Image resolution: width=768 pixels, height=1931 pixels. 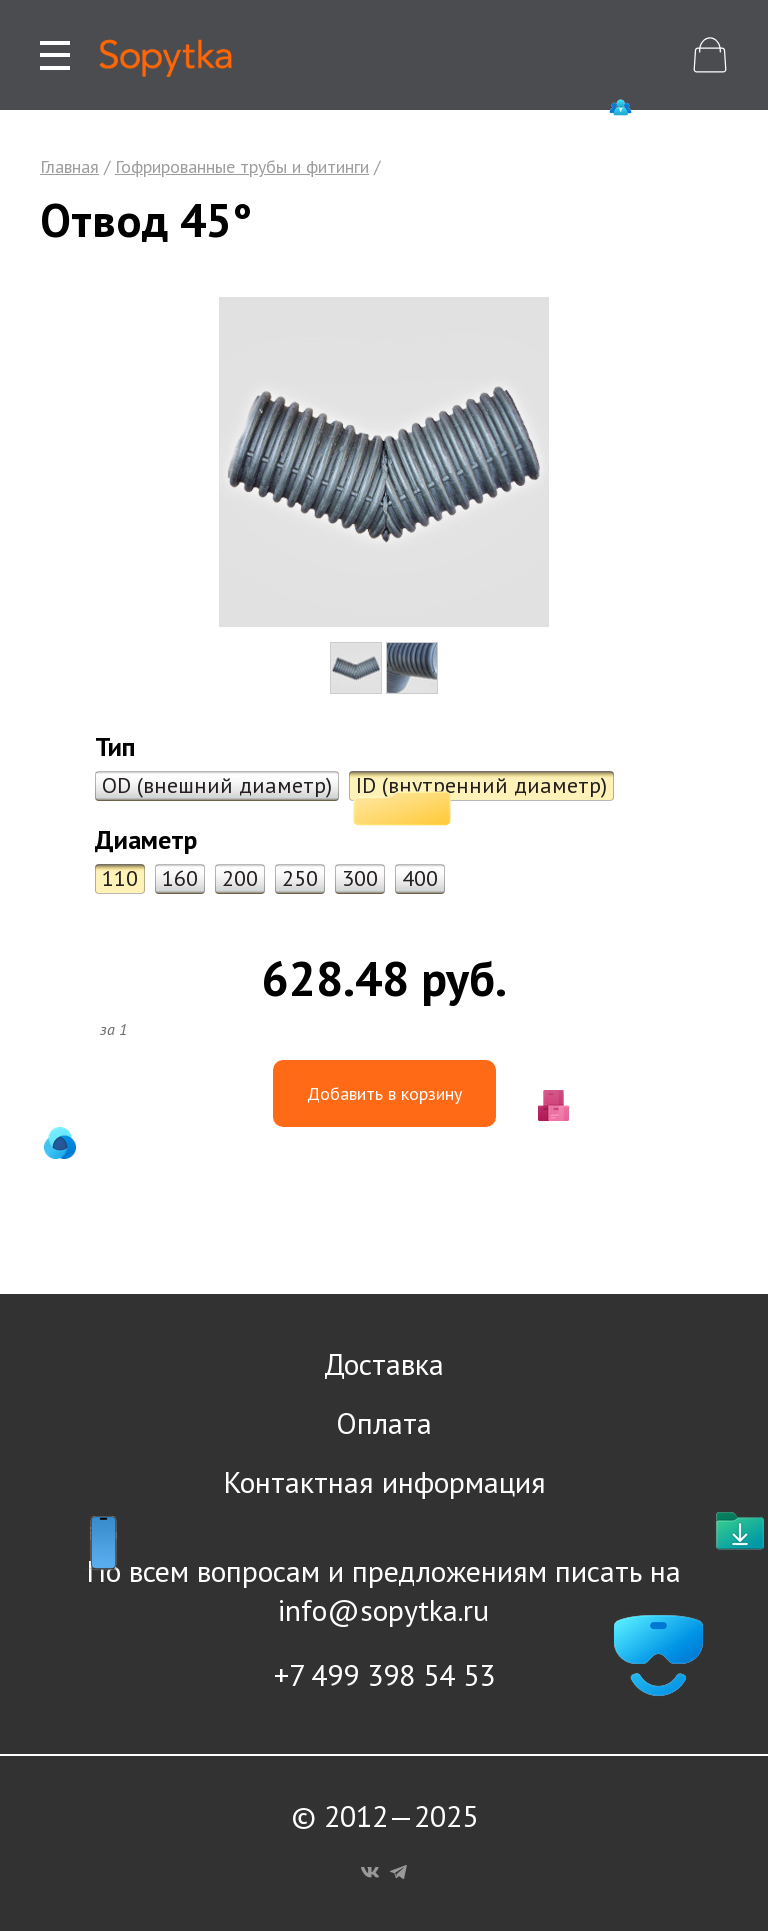 I want to click on open the community app, so click(x=620, y=107).